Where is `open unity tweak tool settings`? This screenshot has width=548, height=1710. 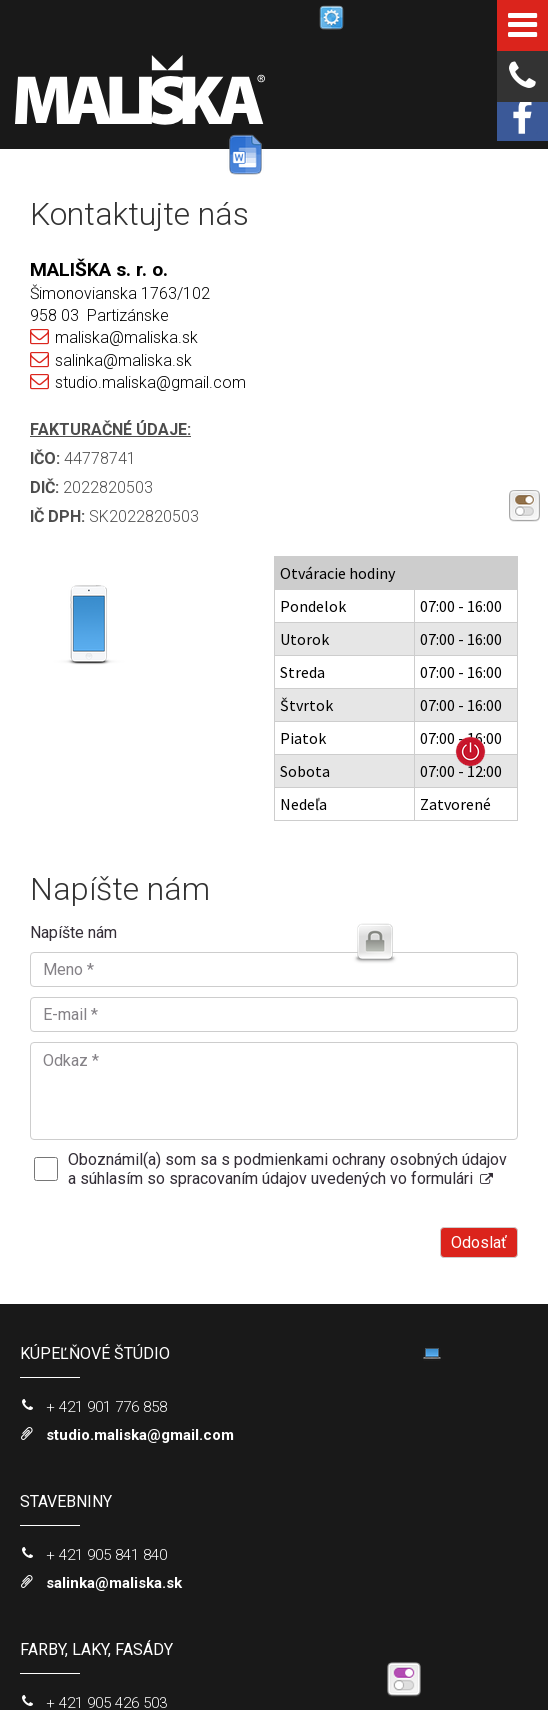
open unity tweak tool settings is located at coordinates (524, 505).